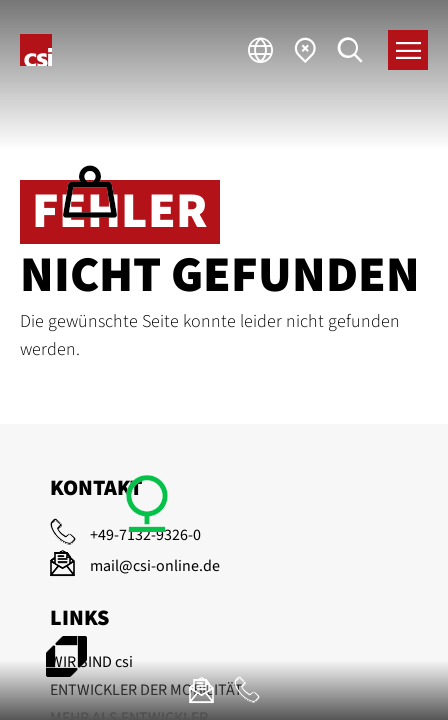 Image resolution: width=448 pixels, height=720 pixels. What do you see at coordinates (147, 501) in the screenshot?
I see `mark a location on the map` at bounding box center [147, 501].